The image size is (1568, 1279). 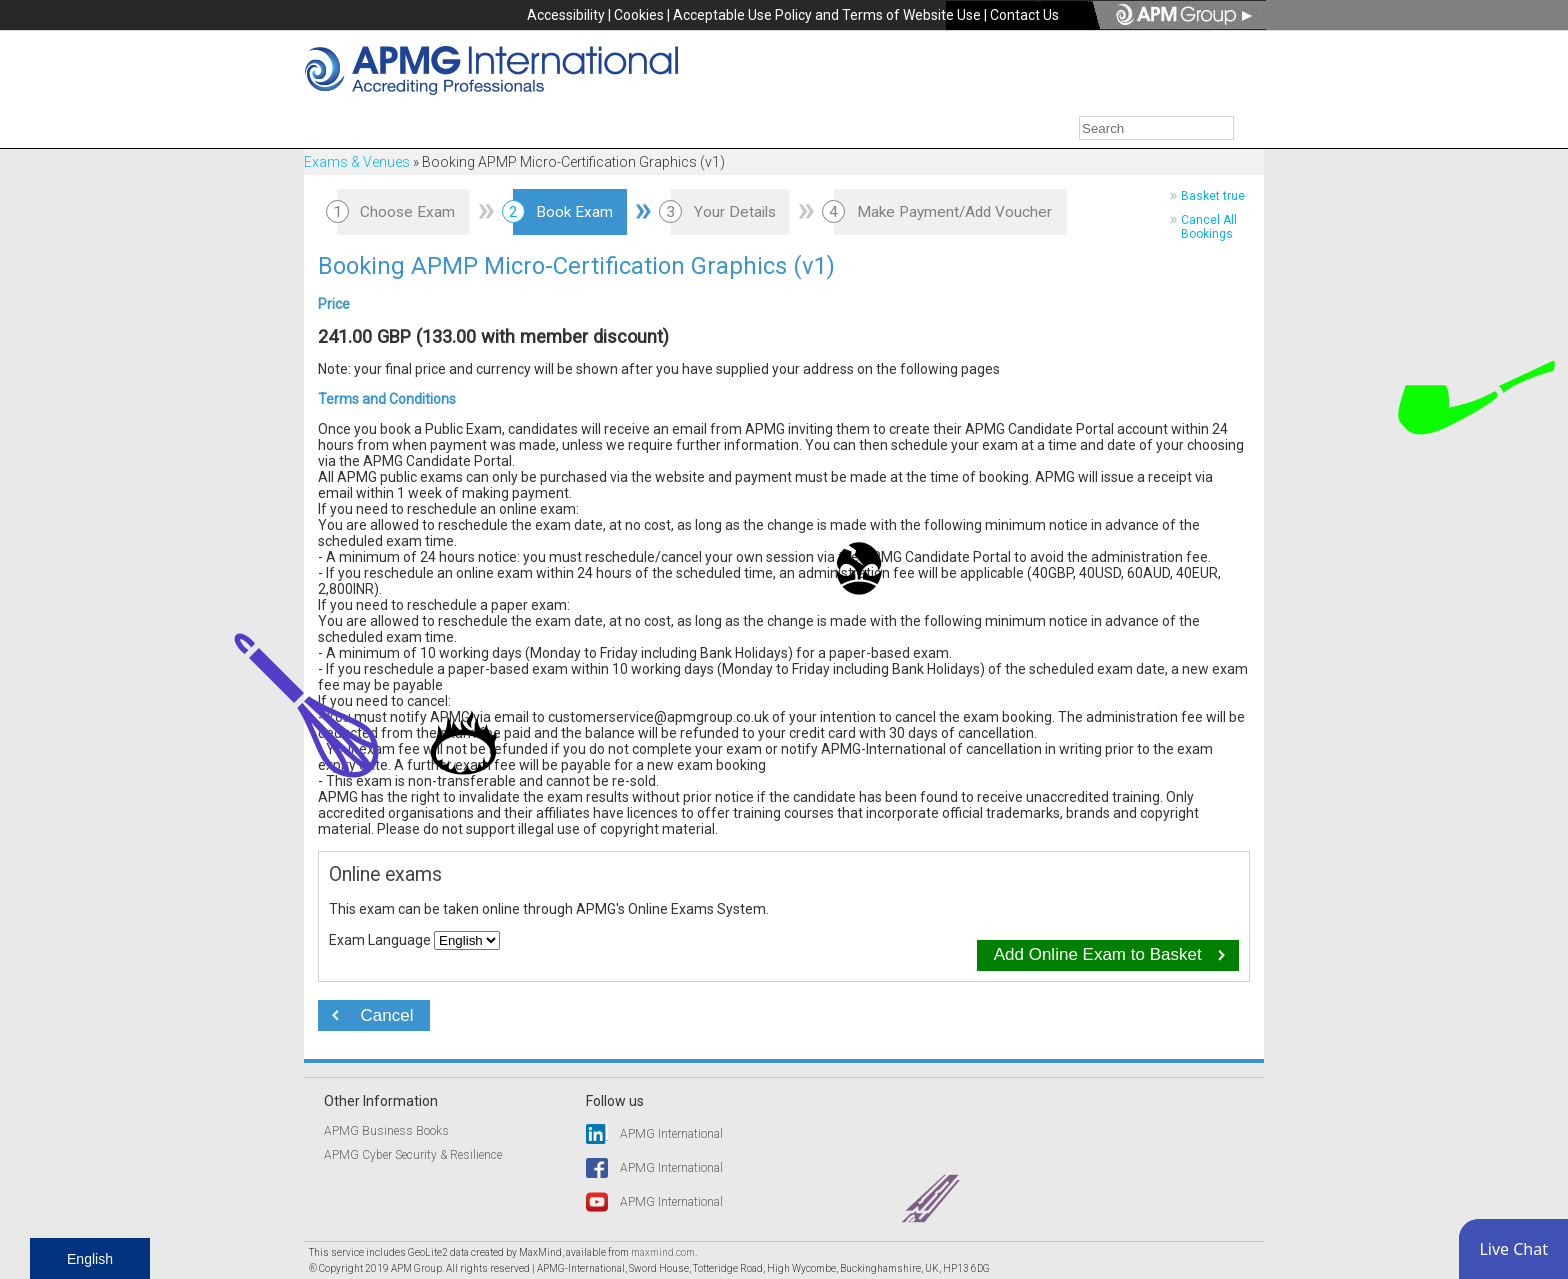 What do you see at coordinates (463, 743) in the screenshot?
I see `activate fire shield or protective ability` at bounding box center [463, 743].